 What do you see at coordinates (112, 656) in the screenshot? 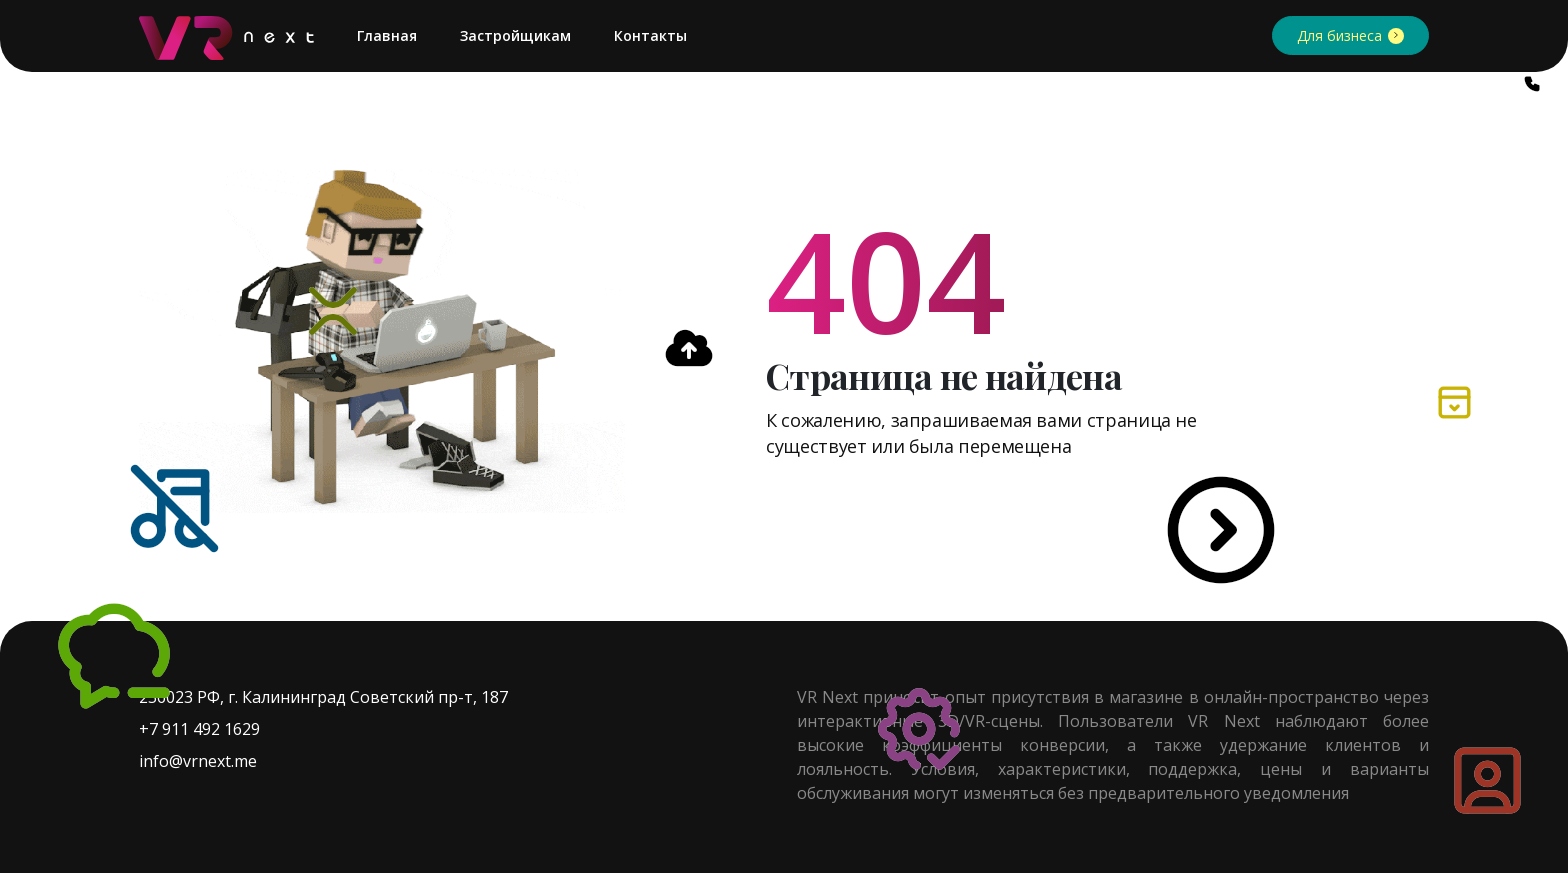
I see `remove a message or conversation` at bounding box center [112, 656].